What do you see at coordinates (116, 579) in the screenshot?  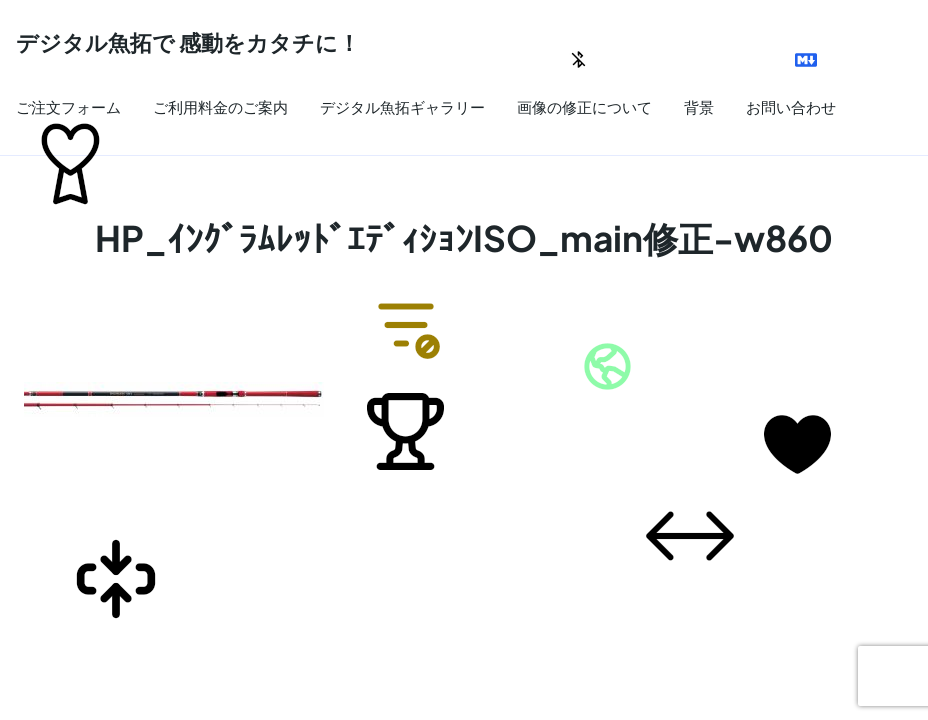 I see `collapse viewport height` at bounding box center [116, 579].